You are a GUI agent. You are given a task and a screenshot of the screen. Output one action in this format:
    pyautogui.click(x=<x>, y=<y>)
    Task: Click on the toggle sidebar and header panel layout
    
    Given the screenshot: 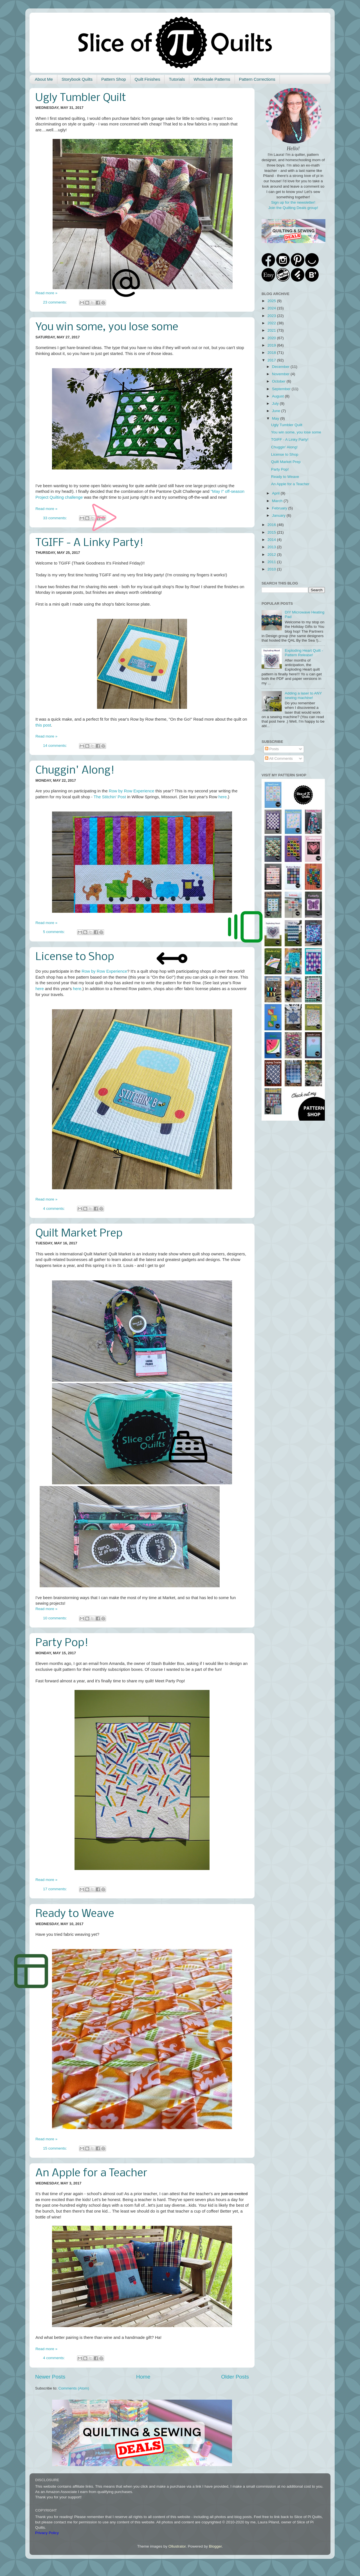 What is the action you would take?
    pyautogui.click(x=31, y=1971)
    